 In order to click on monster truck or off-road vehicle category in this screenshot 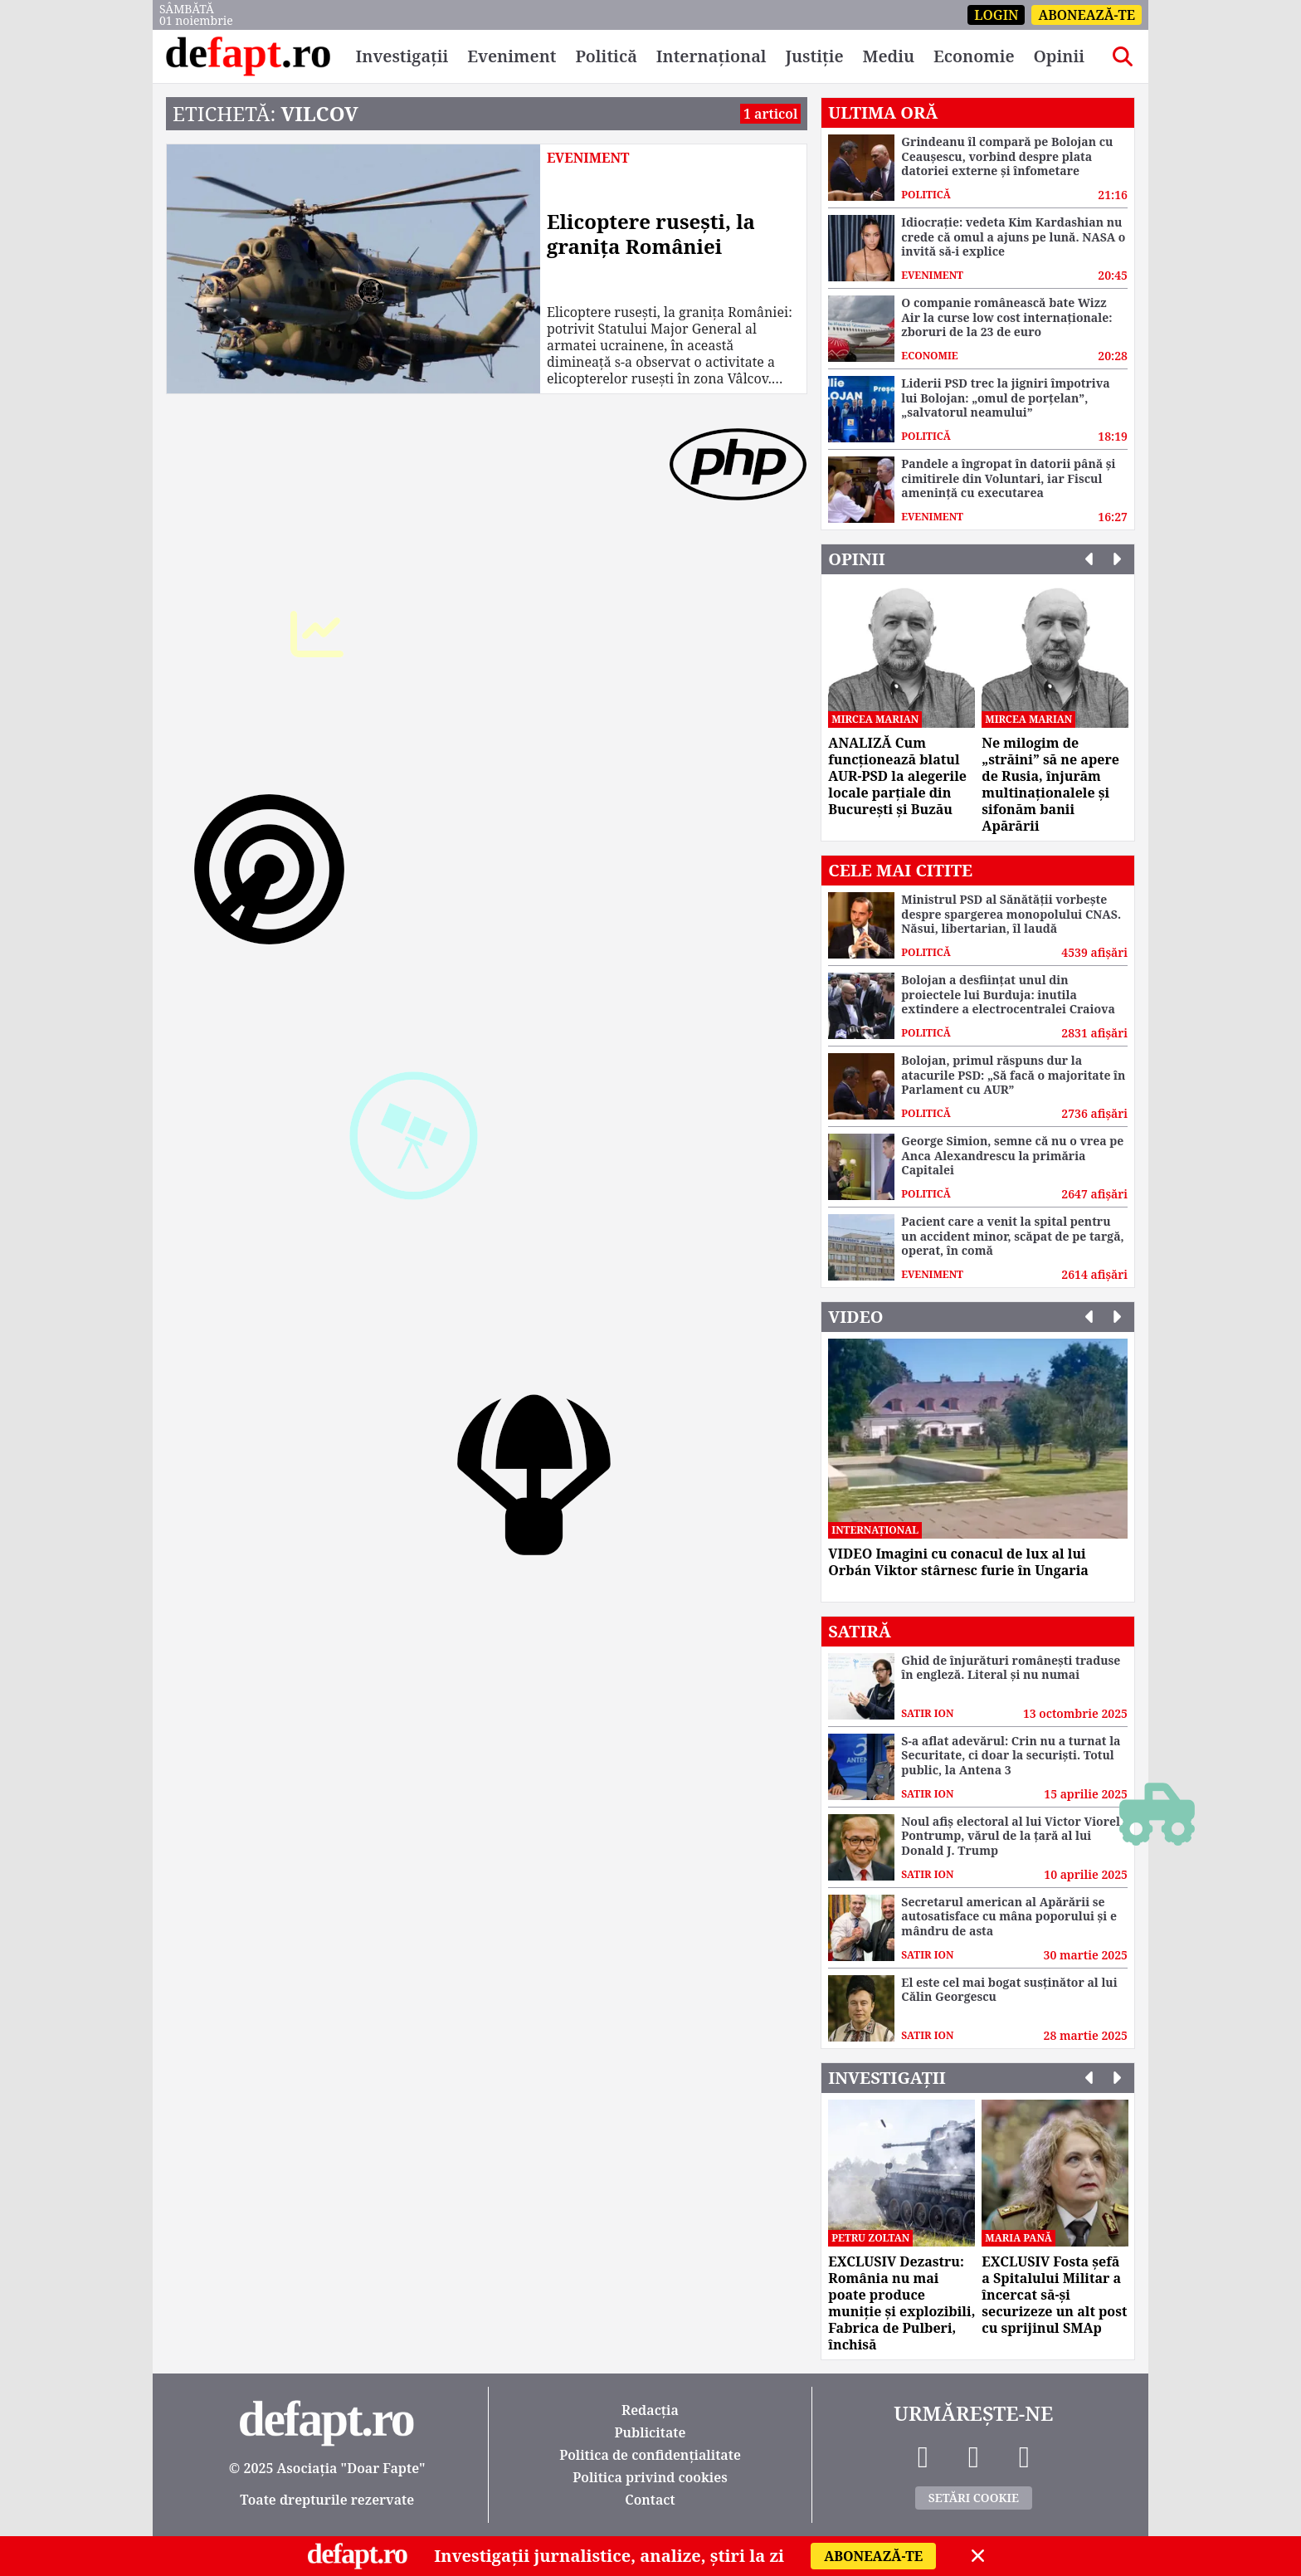, I will do `click(1157, 1812)`.